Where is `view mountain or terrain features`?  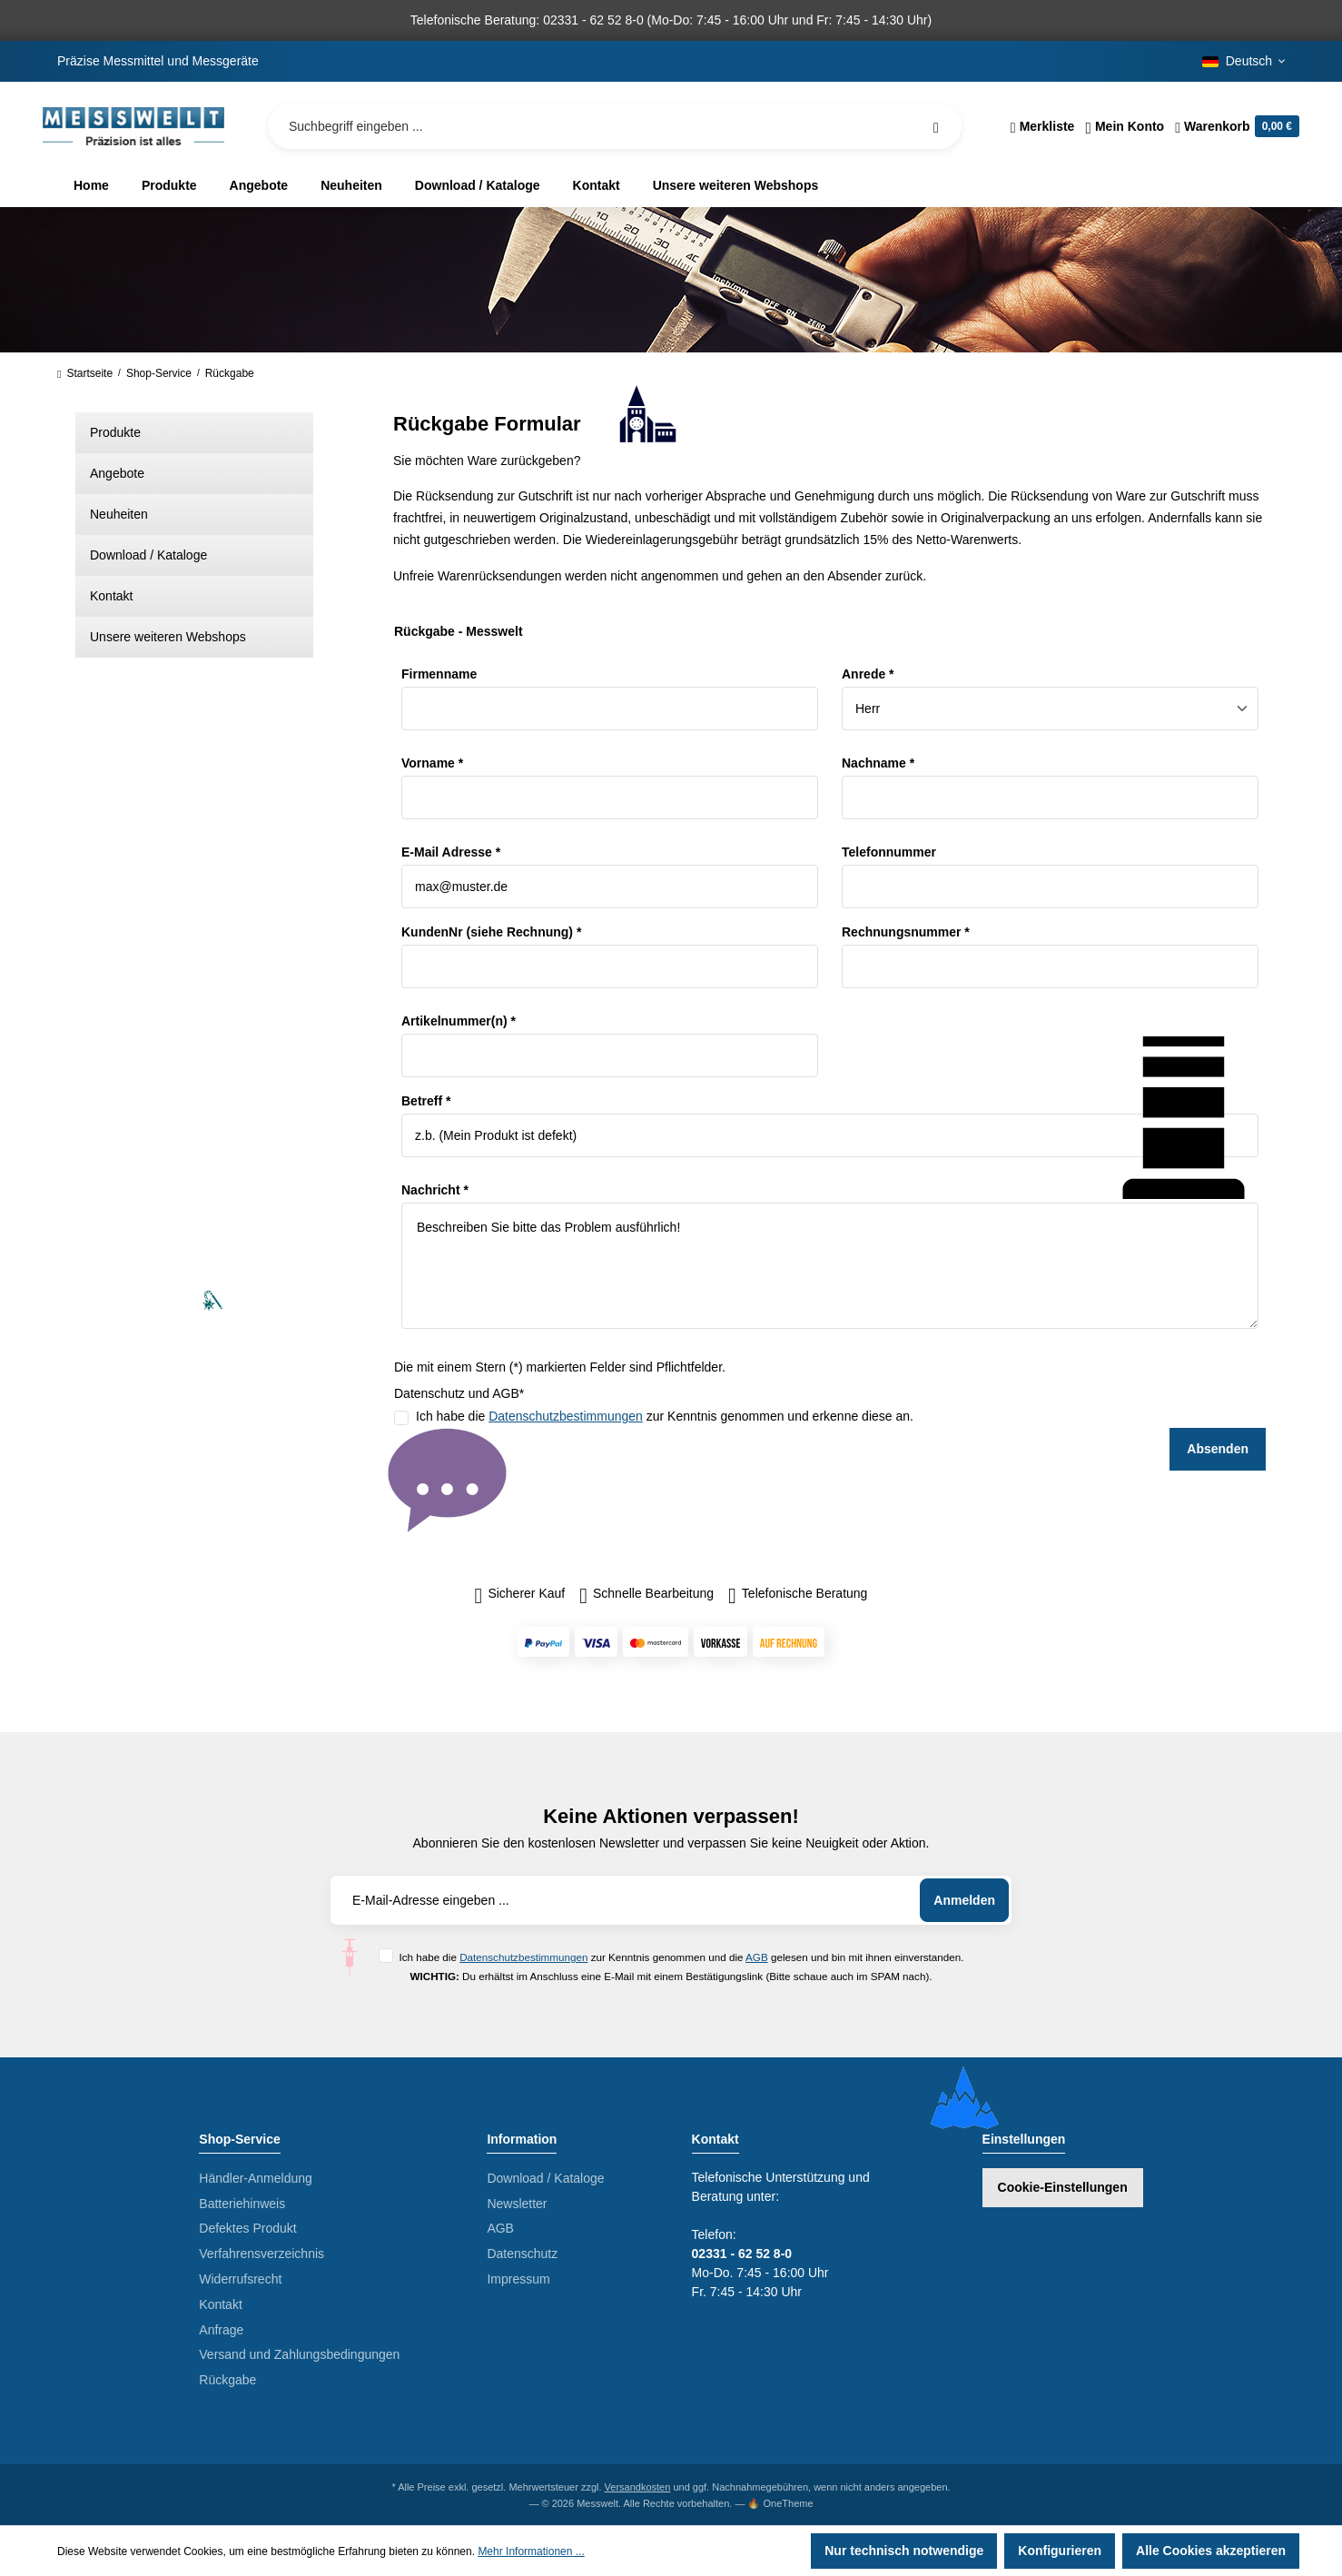 view mountain or terrain features is located at coordinates (964, 2100).